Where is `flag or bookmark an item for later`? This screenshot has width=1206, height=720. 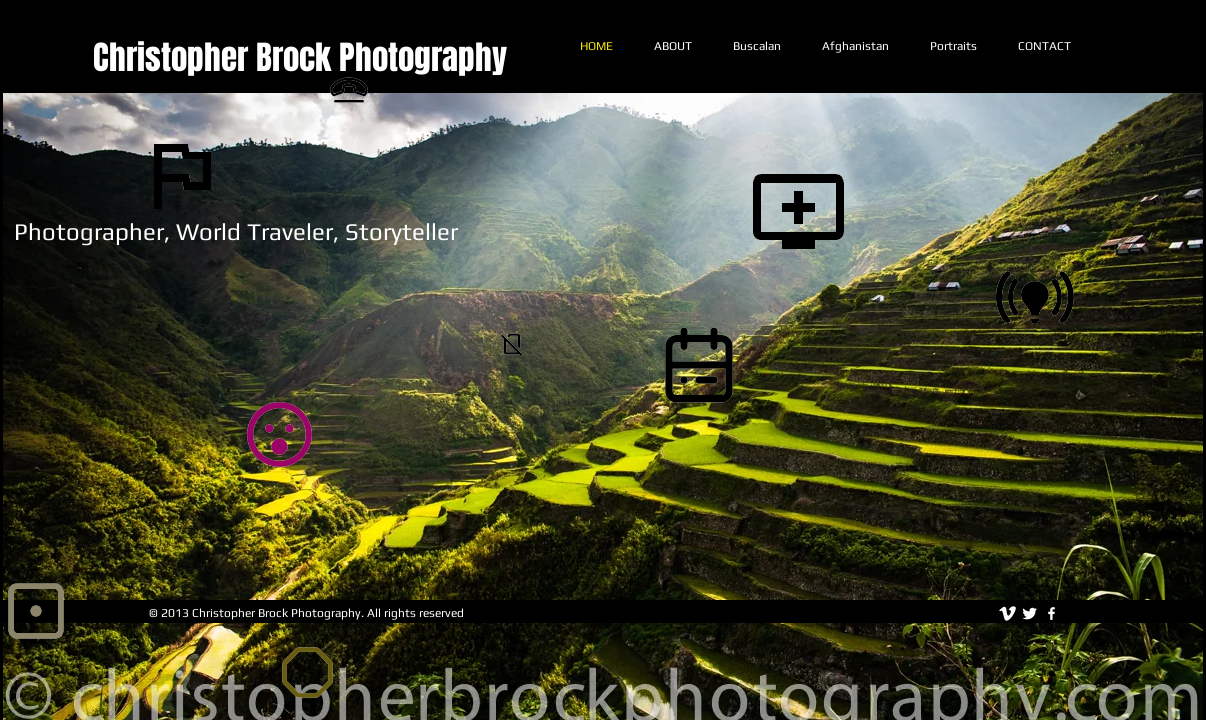
flag or bookmark an item for later is located at coordinates (180, 174).